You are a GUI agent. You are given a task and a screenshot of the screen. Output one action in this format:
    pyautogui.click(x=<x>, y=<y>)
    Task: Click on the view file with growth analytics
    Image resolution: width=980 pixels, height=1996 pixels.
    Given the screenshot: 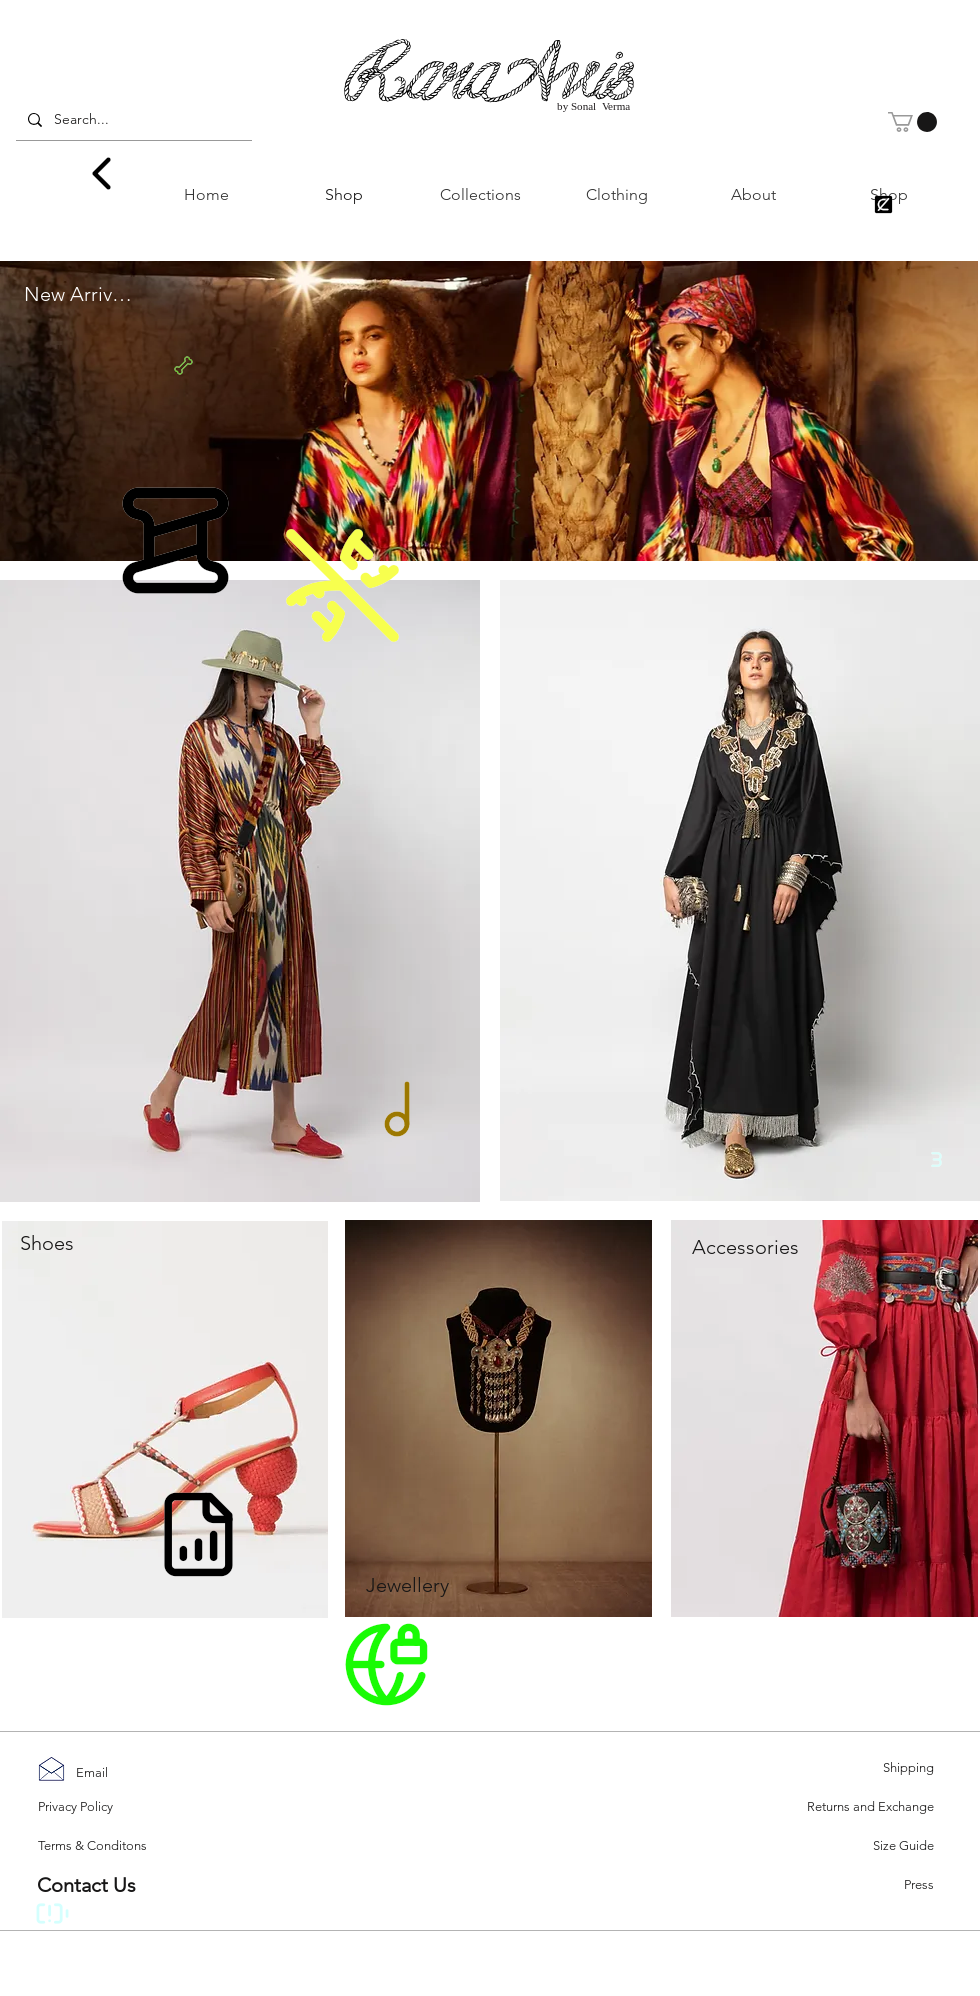 What is the action you would take?
    pyautogui.click(x=198, y=1534)
    